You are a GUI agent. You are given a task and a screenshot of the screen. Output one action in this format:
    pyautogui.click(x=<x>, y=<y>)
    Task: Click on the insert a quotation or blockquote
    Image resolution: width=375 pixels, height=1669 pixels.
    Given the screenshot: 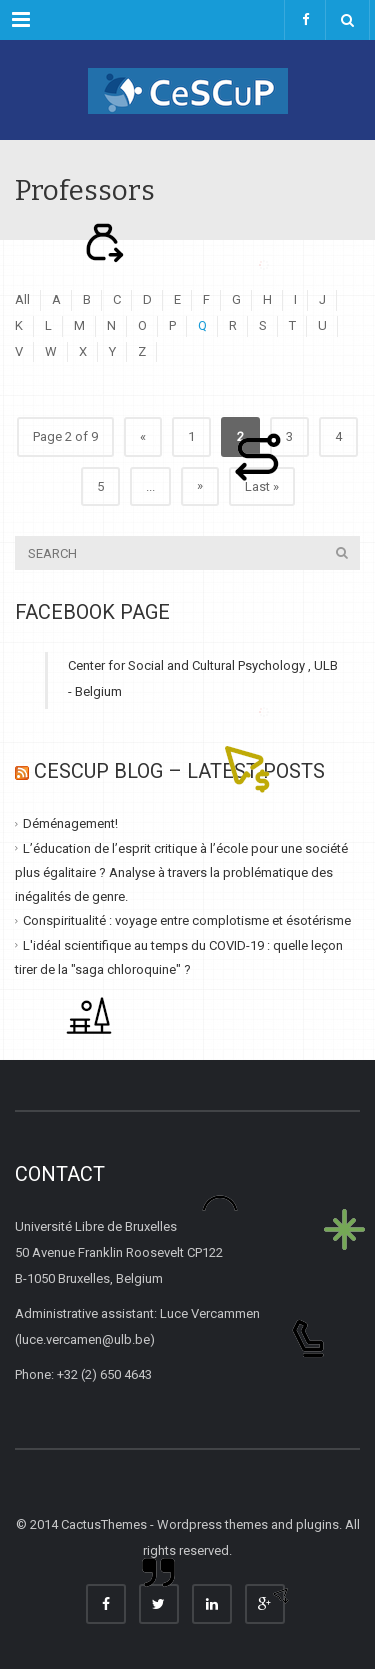 What is the action you would take?
    pyautogui.click(x=158, y=1572)
    